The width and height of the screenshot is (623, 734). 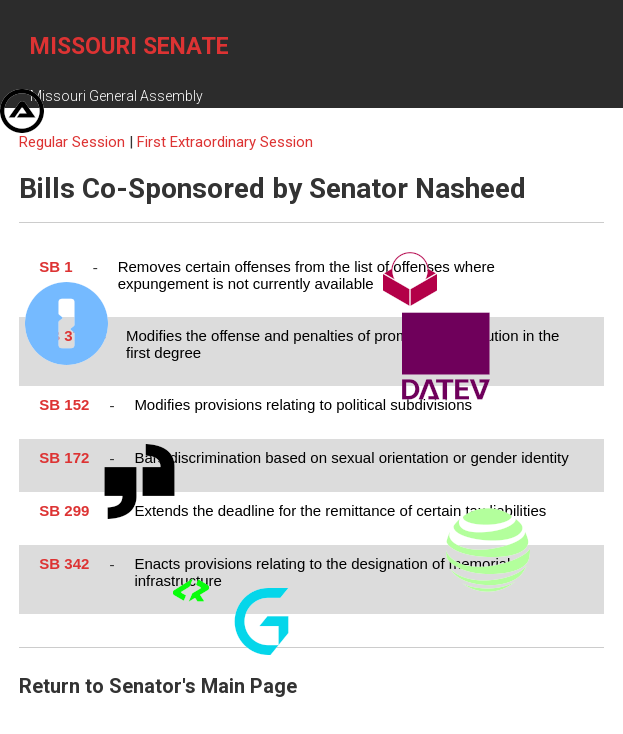 I want to click on visit glassdoor website, so click(x=139, y=481).